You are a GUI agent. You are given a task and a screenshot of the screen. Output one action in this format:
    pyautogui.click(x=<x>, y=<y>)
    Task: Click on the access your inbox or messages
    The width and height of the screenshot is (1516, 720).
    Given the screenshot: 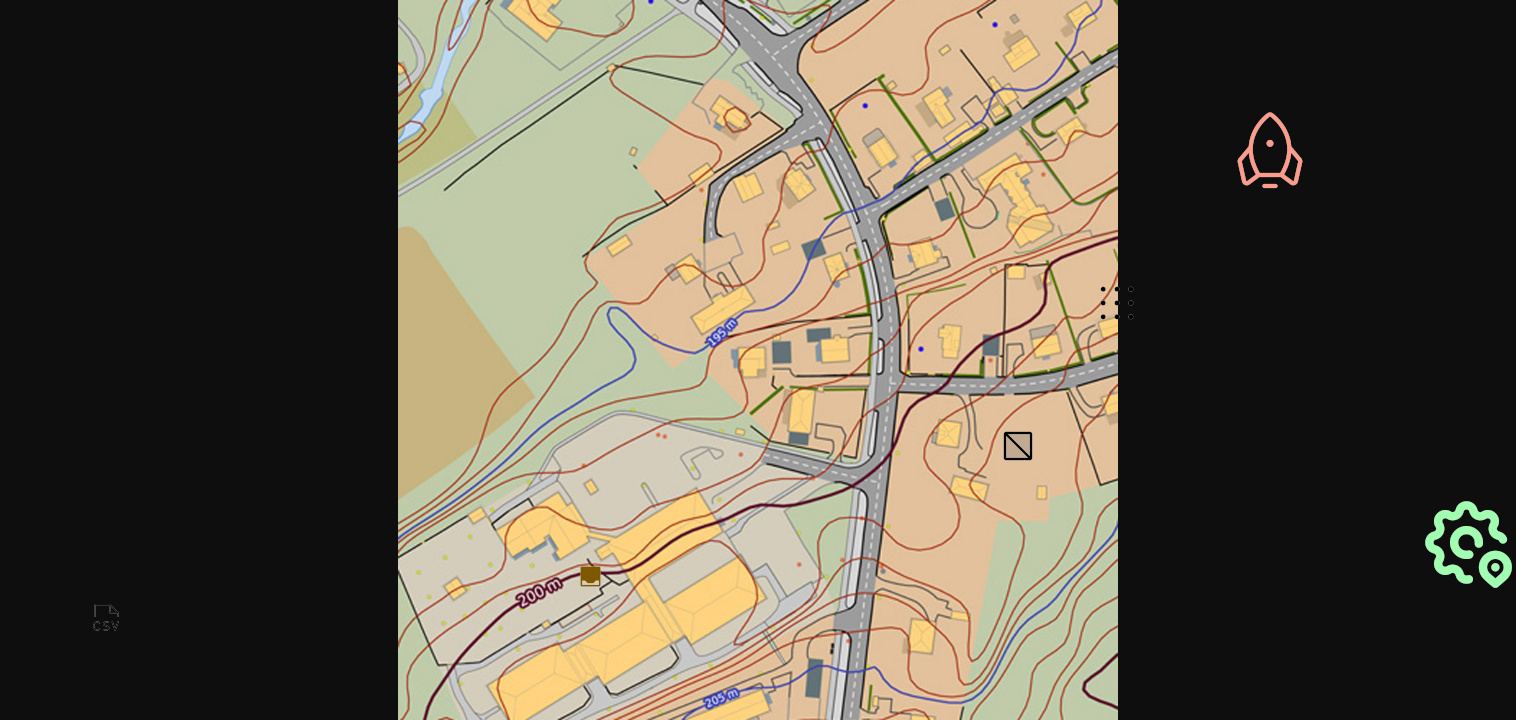 What is the action you would take?
    pyautogui.click(x=590, y=576)
    